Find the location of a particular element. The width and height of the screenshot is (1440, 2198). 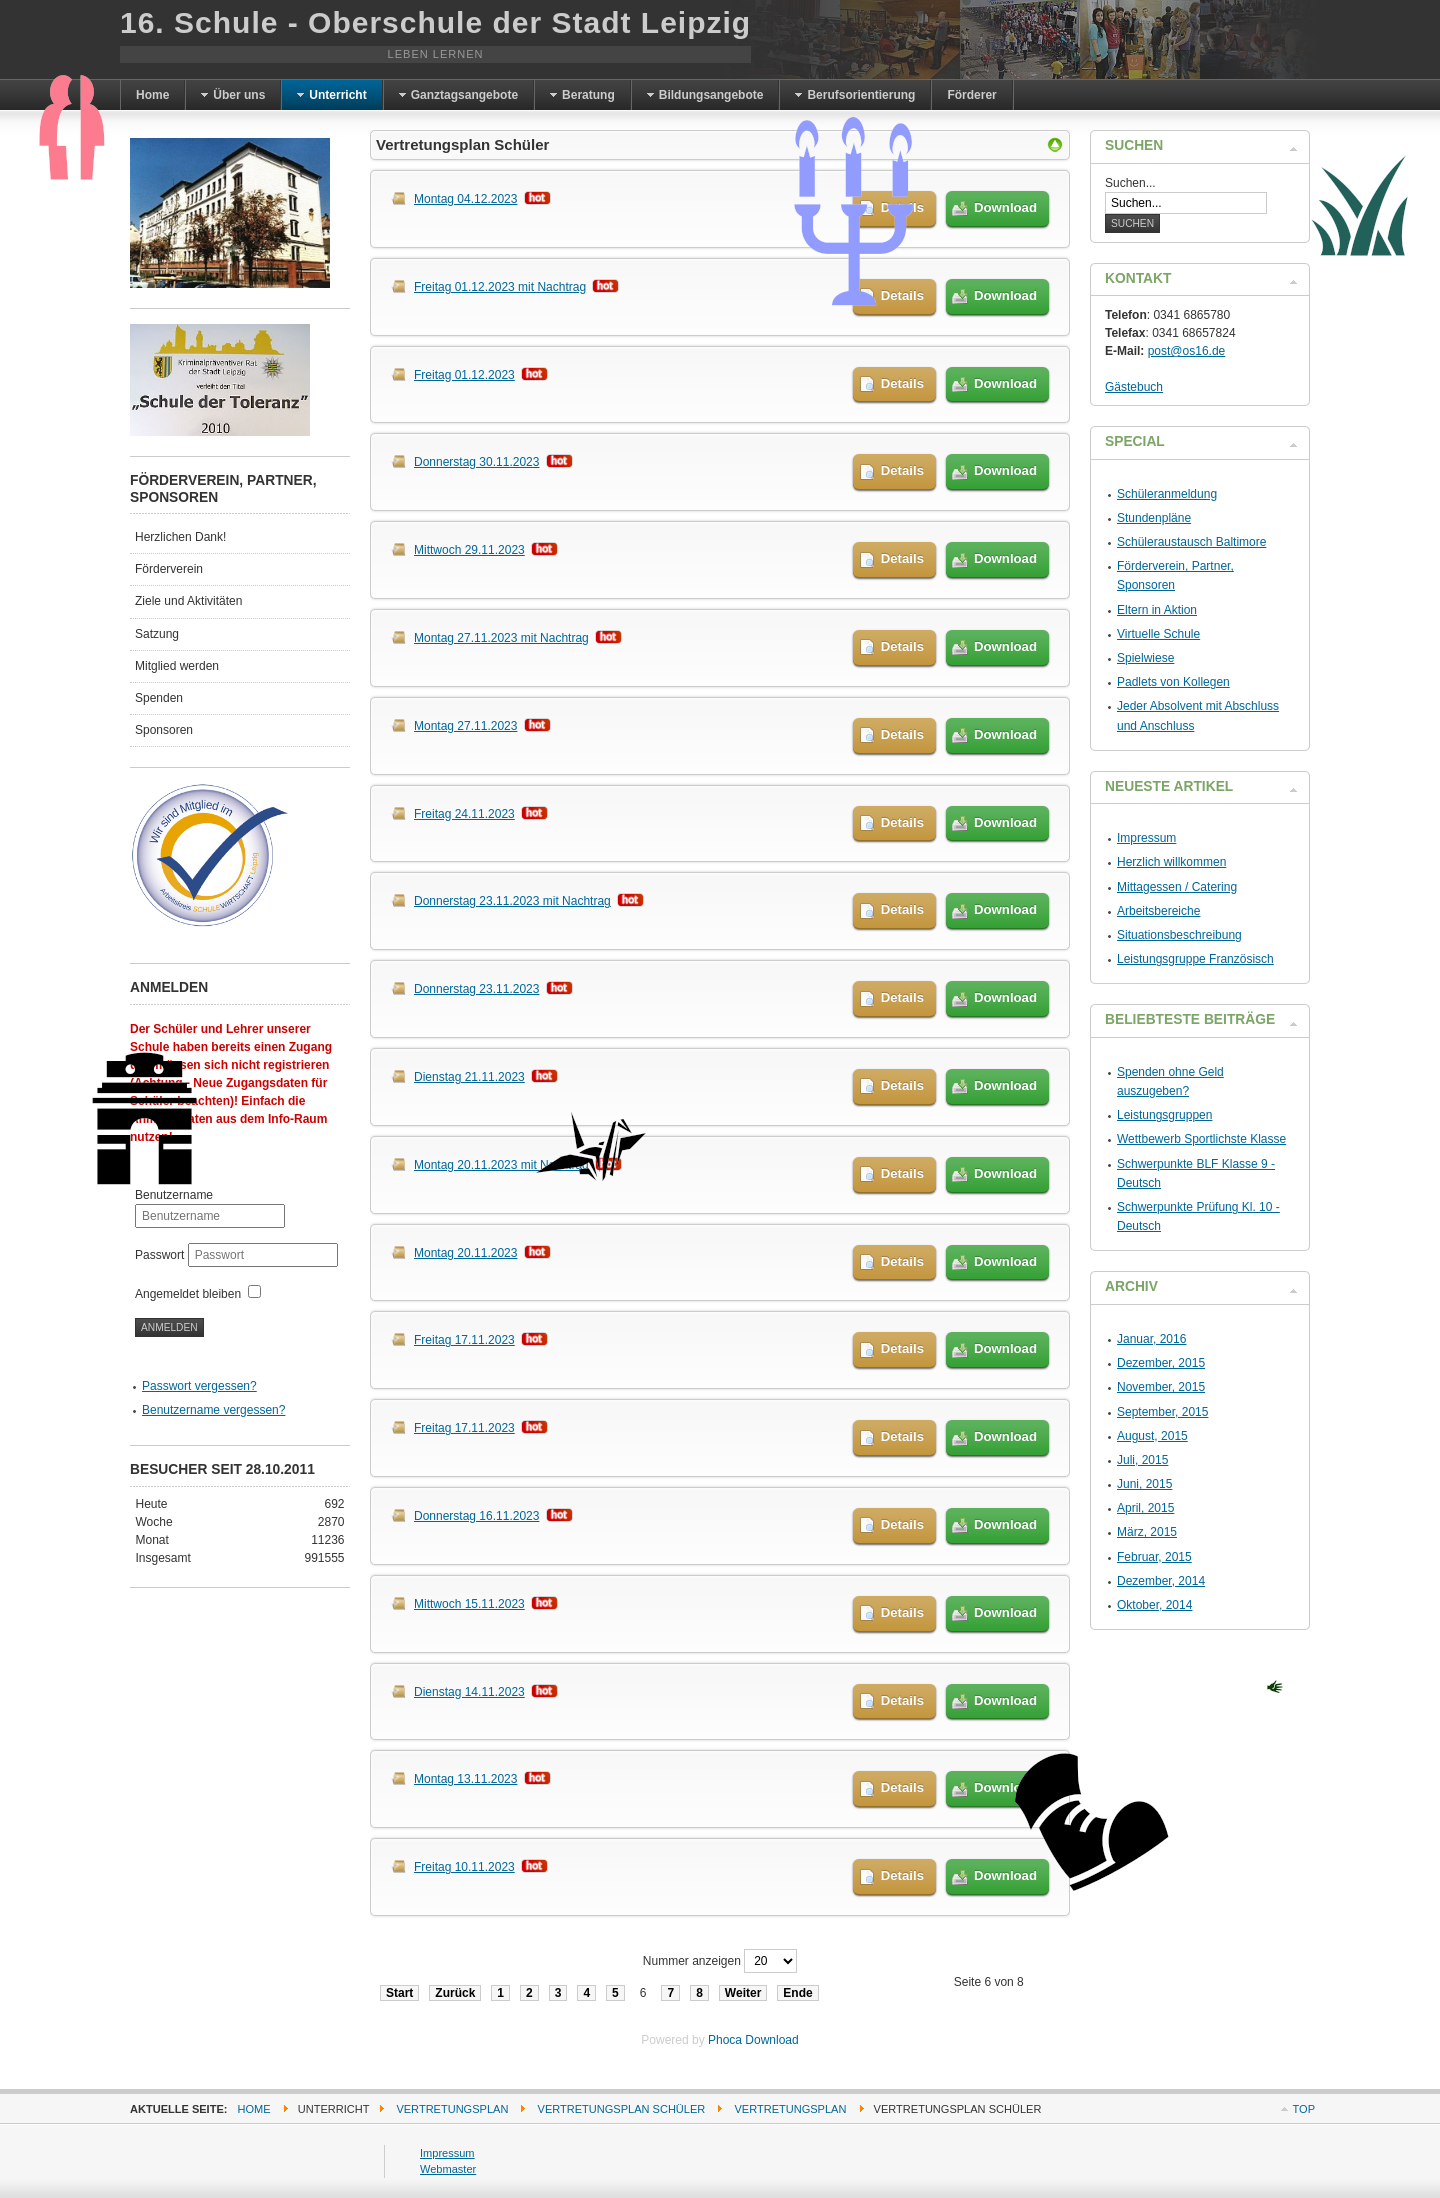

indicates walking or movement ability is located at coordinates (1091, 1818).